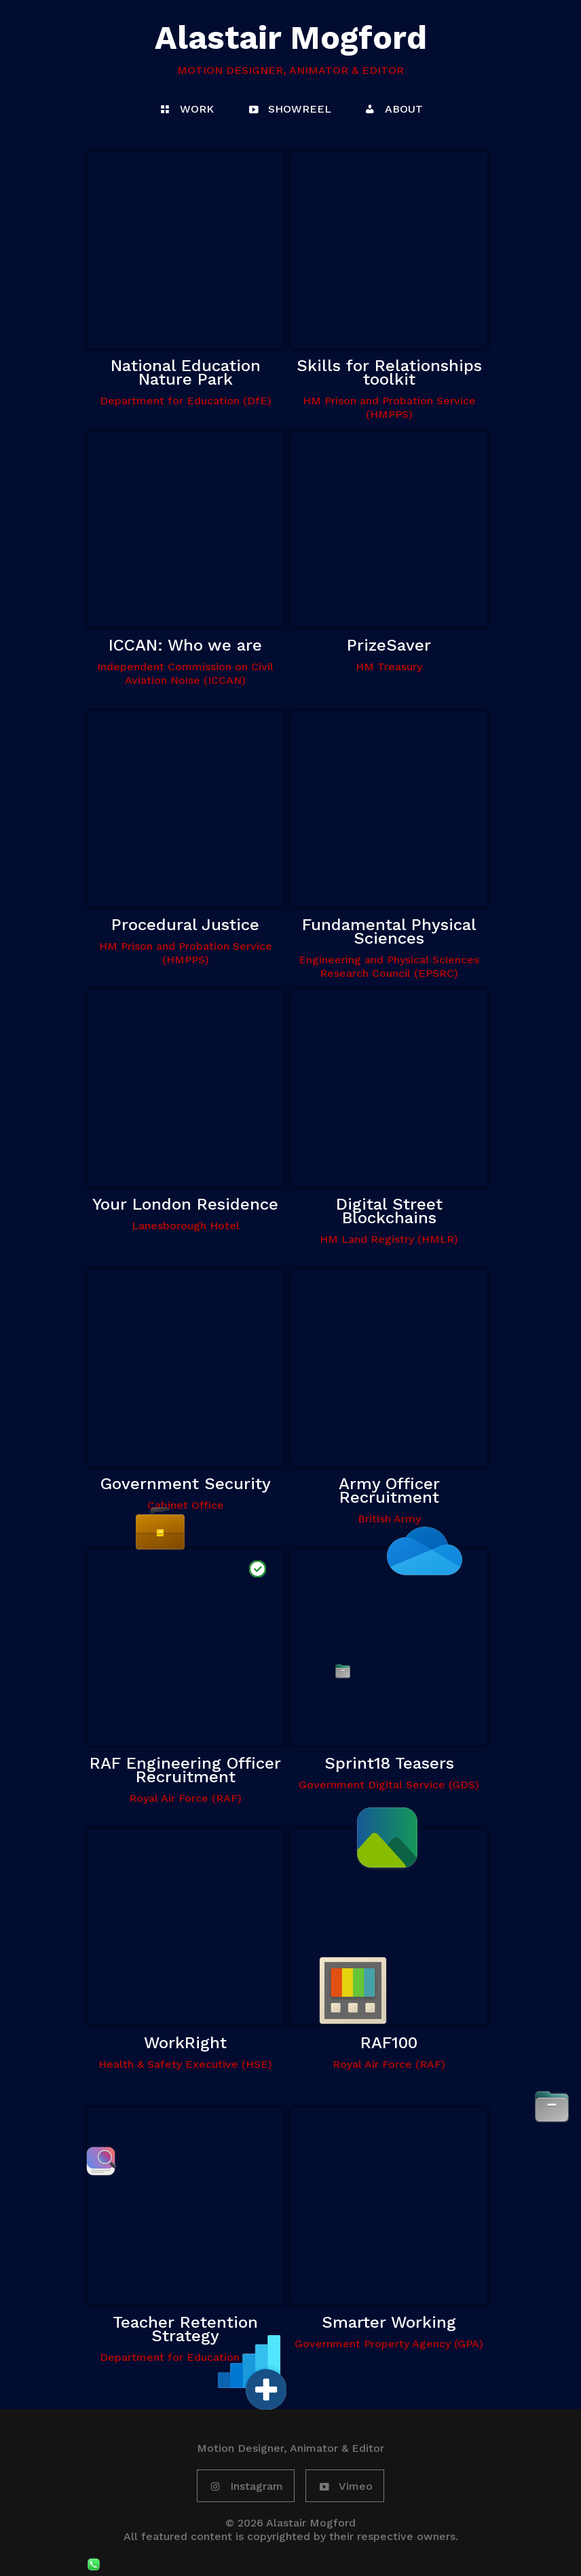  Describe the element at coordinates (387, 1837) in the screenshot. I see `open xpano panorama stitching app` at that location.